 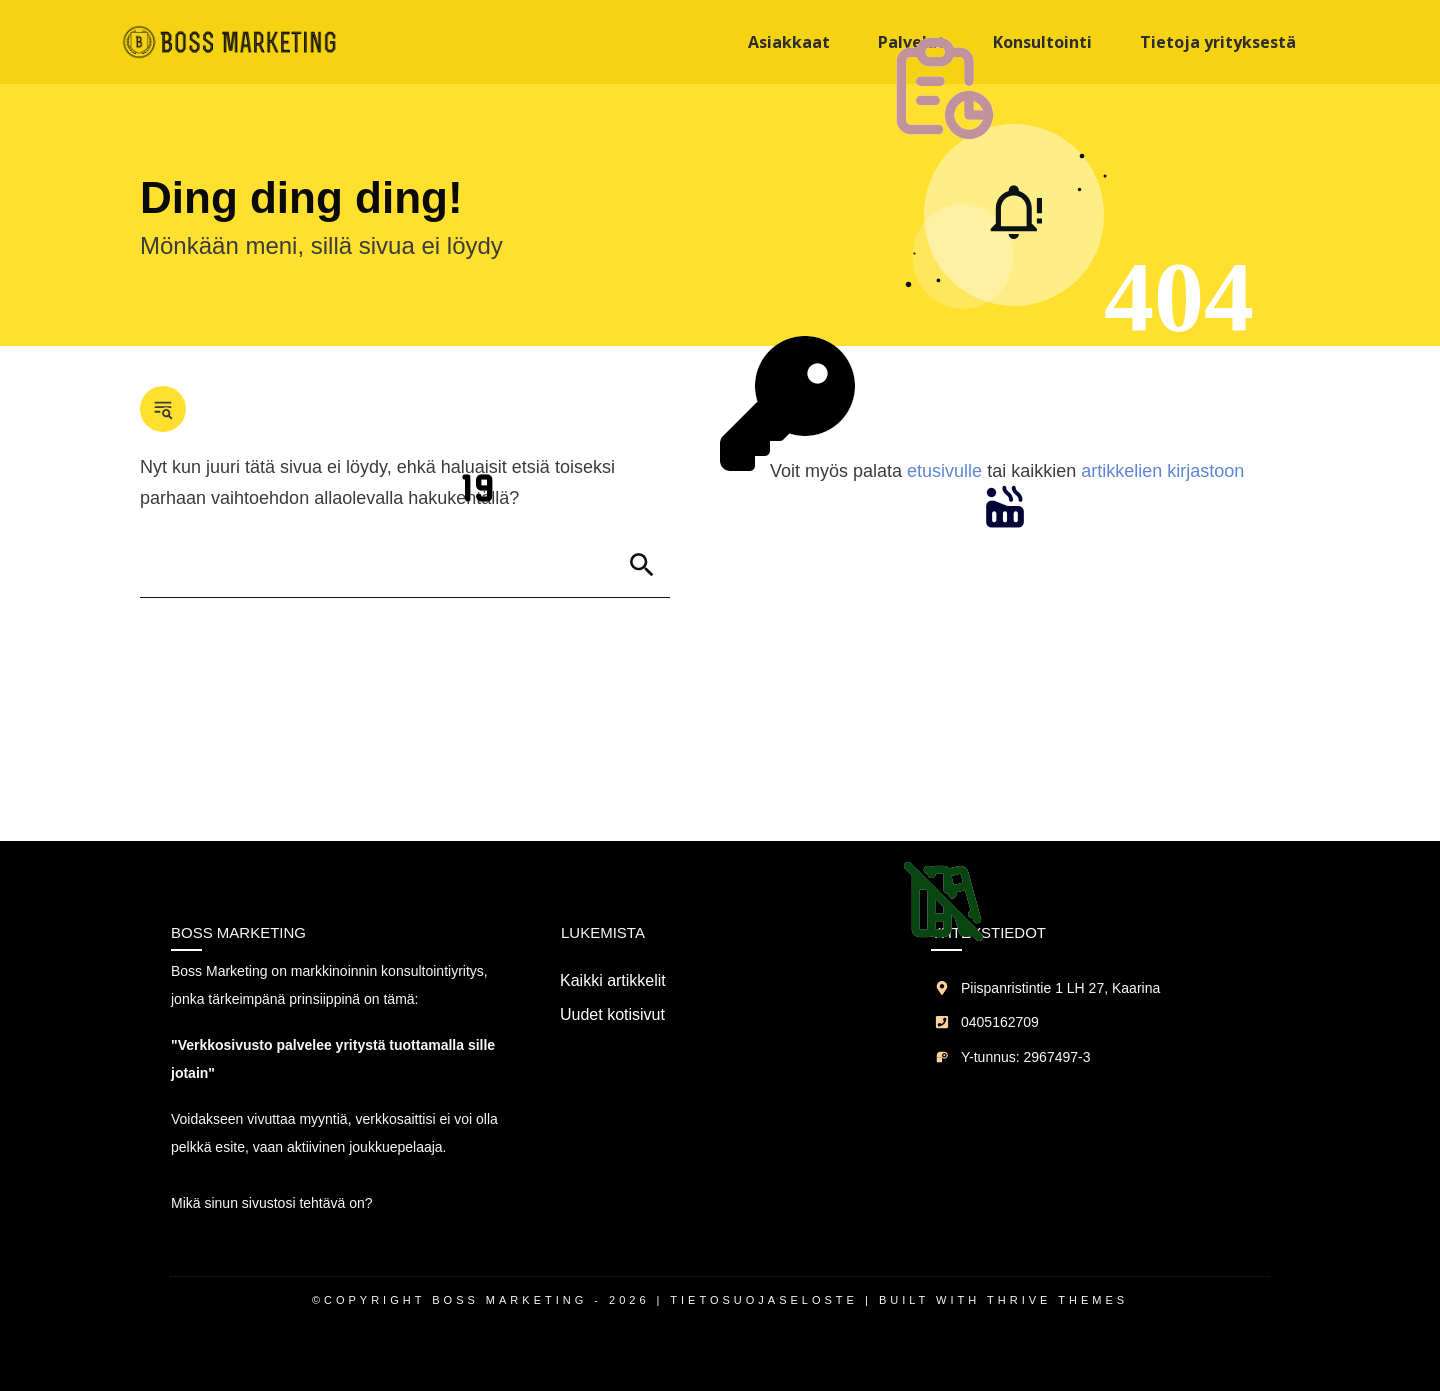 What do you see at coordinates (476, 488) in the screenshot?
I see `indicates 19 items or notifications` at bounding box center [476, 488].